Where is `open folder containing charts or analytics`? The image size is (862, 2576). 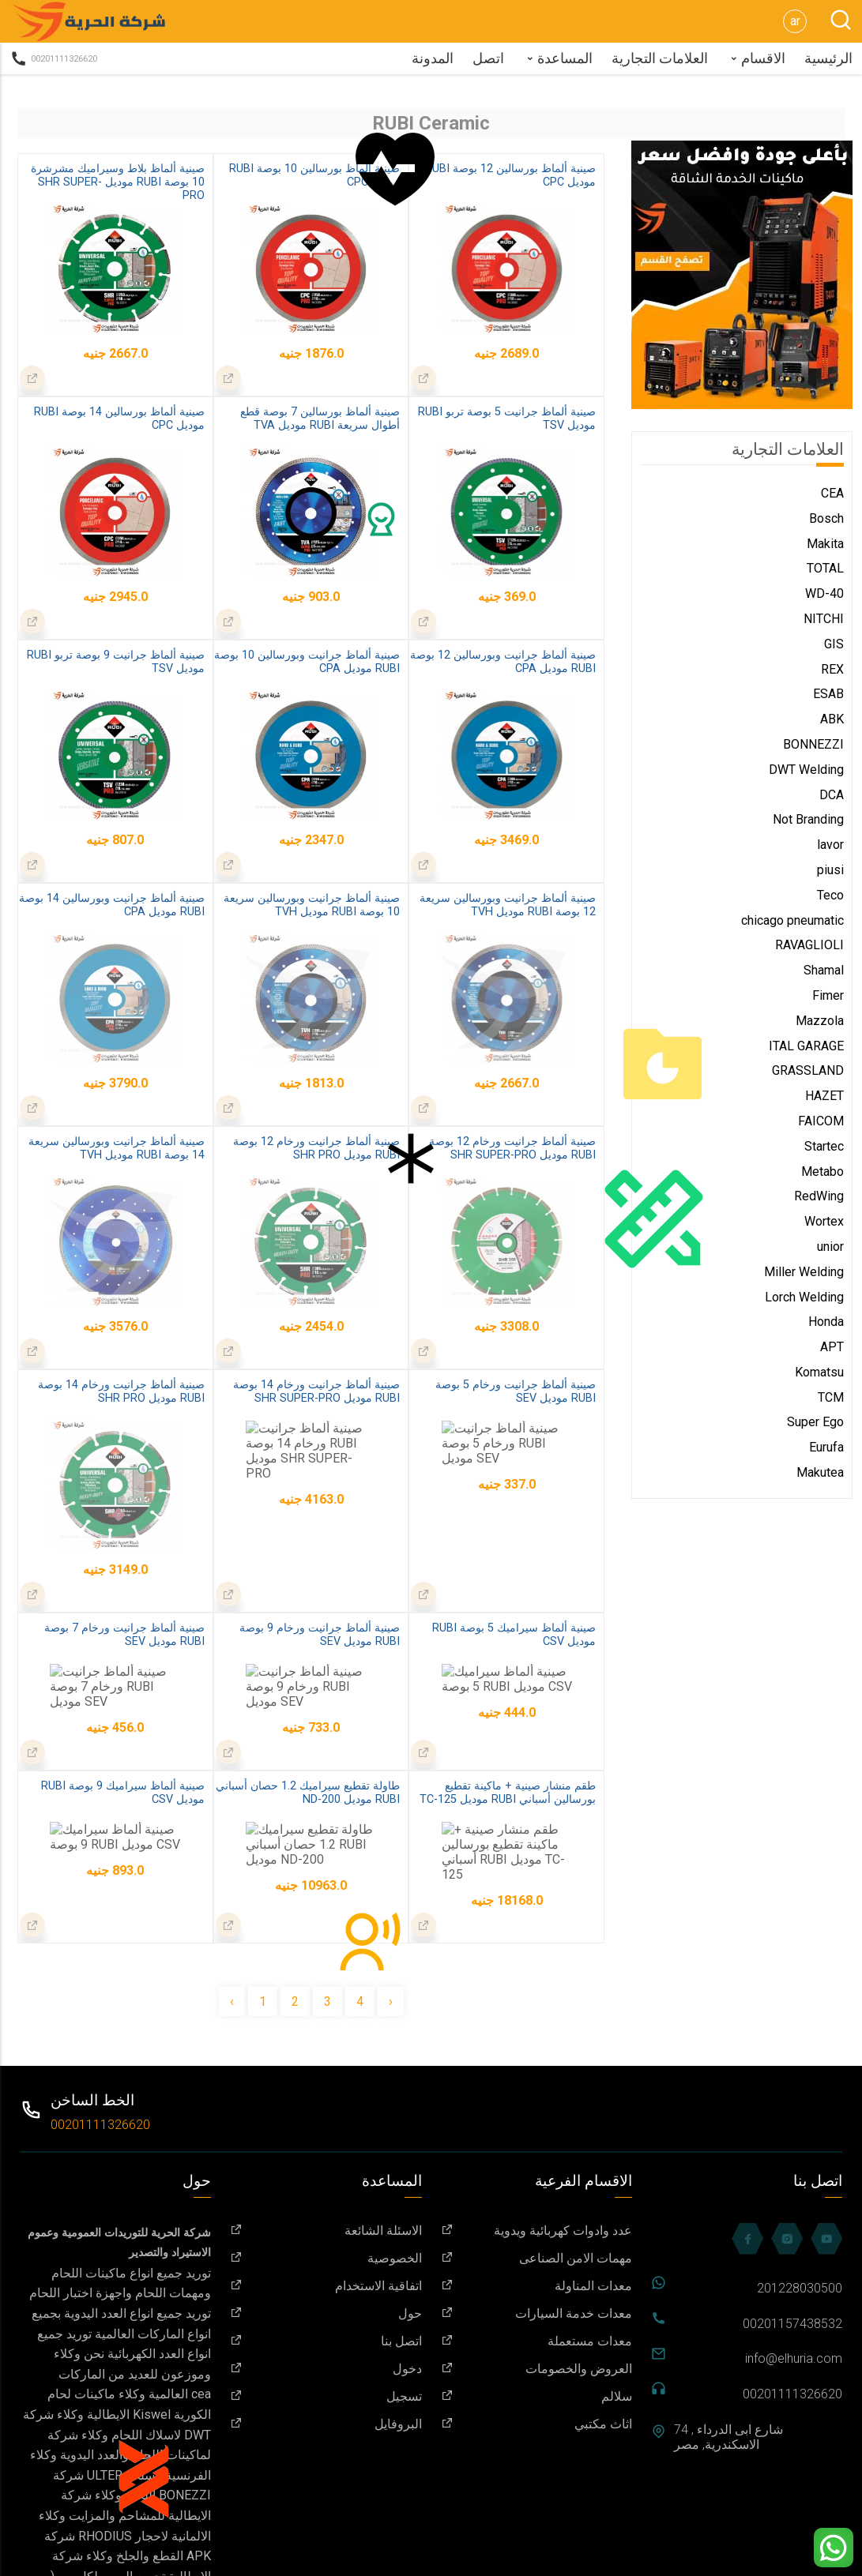
open folder containing charts or analytics is located at coordinates (662, 1064).